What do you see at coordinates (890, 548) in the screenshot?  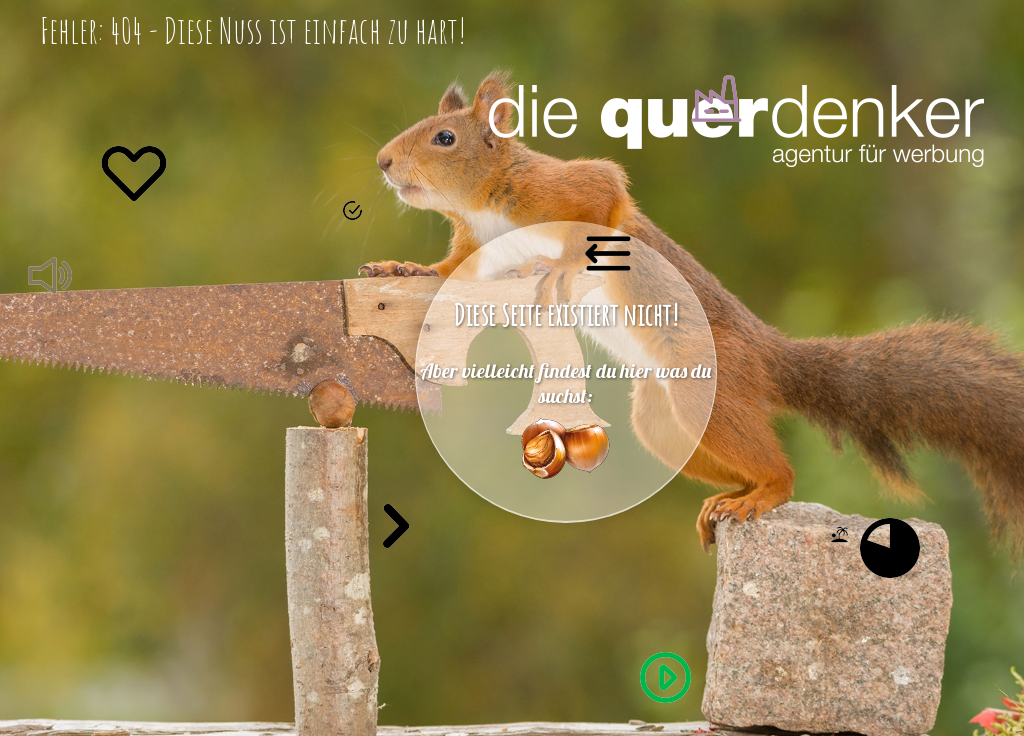 I see `indicates 80% progress or completion` at bounding box center [890, 548].